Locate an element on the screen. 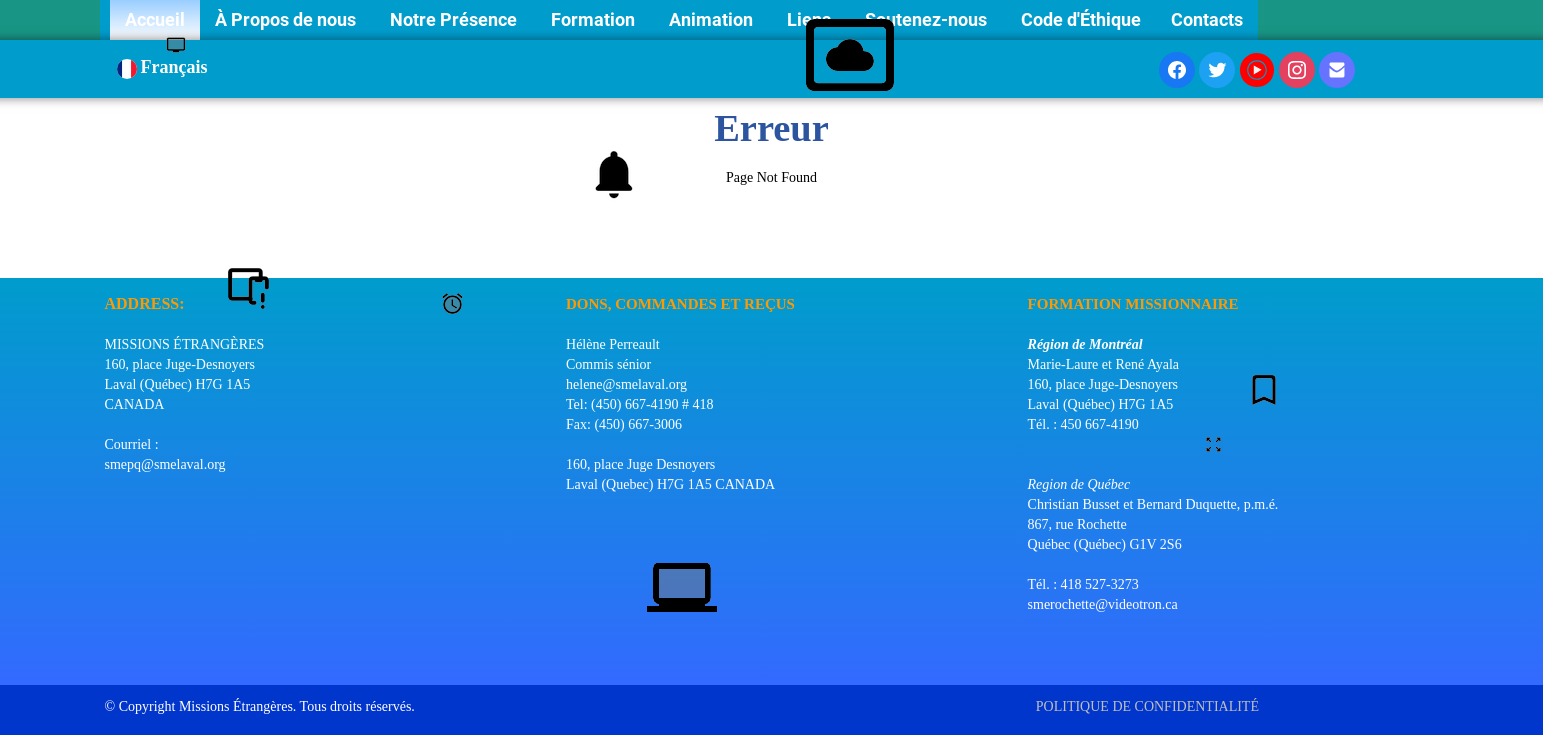 This screenshot has height=735, width=1543. device sync error or warning is located at coordinates (248, 286).